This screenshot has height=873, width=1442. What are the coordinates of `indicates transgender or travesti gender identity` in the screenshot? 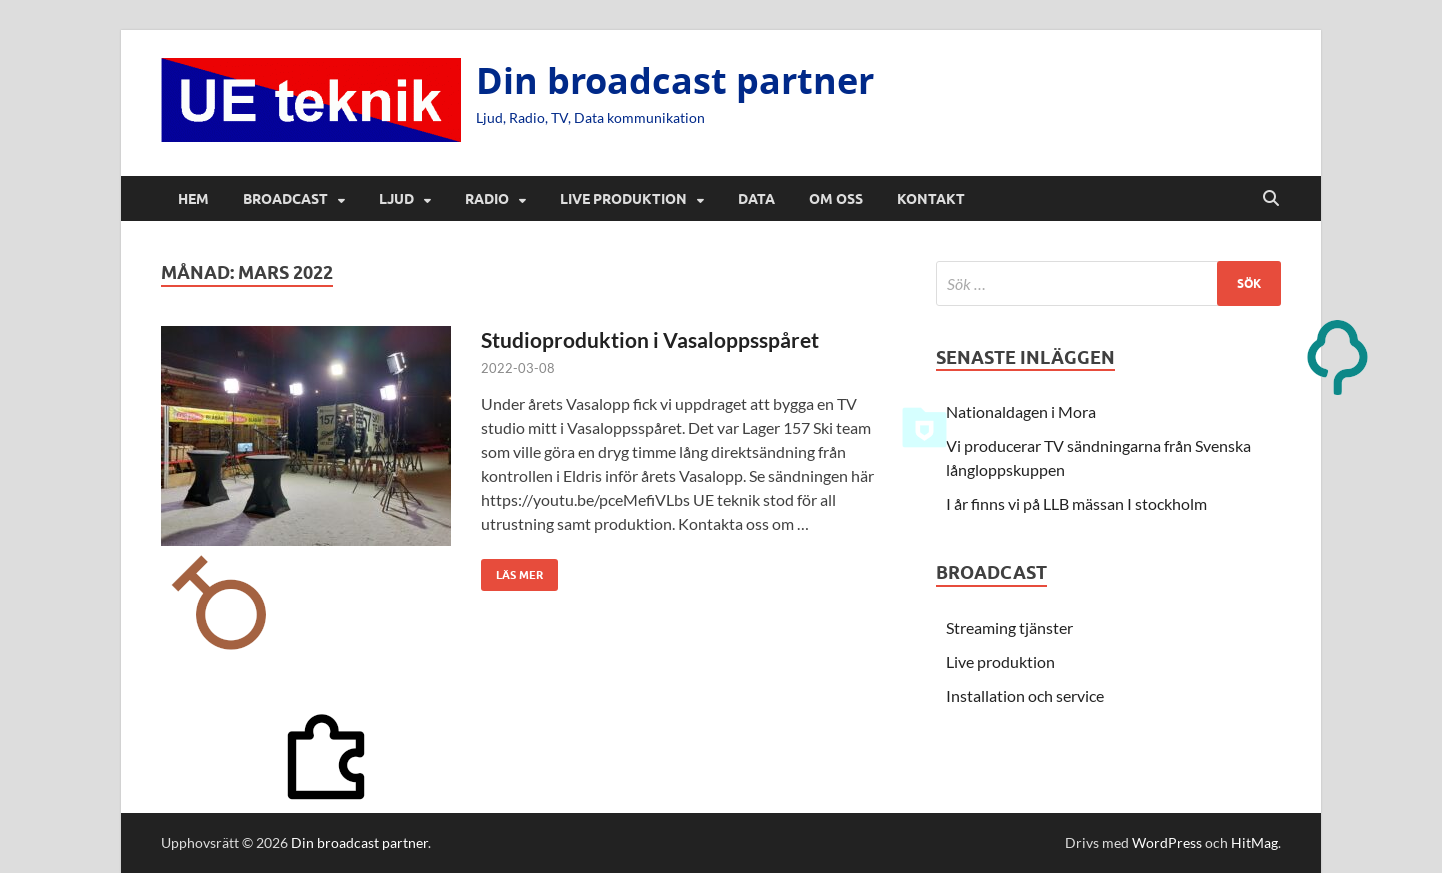 It's located at (224, 603).